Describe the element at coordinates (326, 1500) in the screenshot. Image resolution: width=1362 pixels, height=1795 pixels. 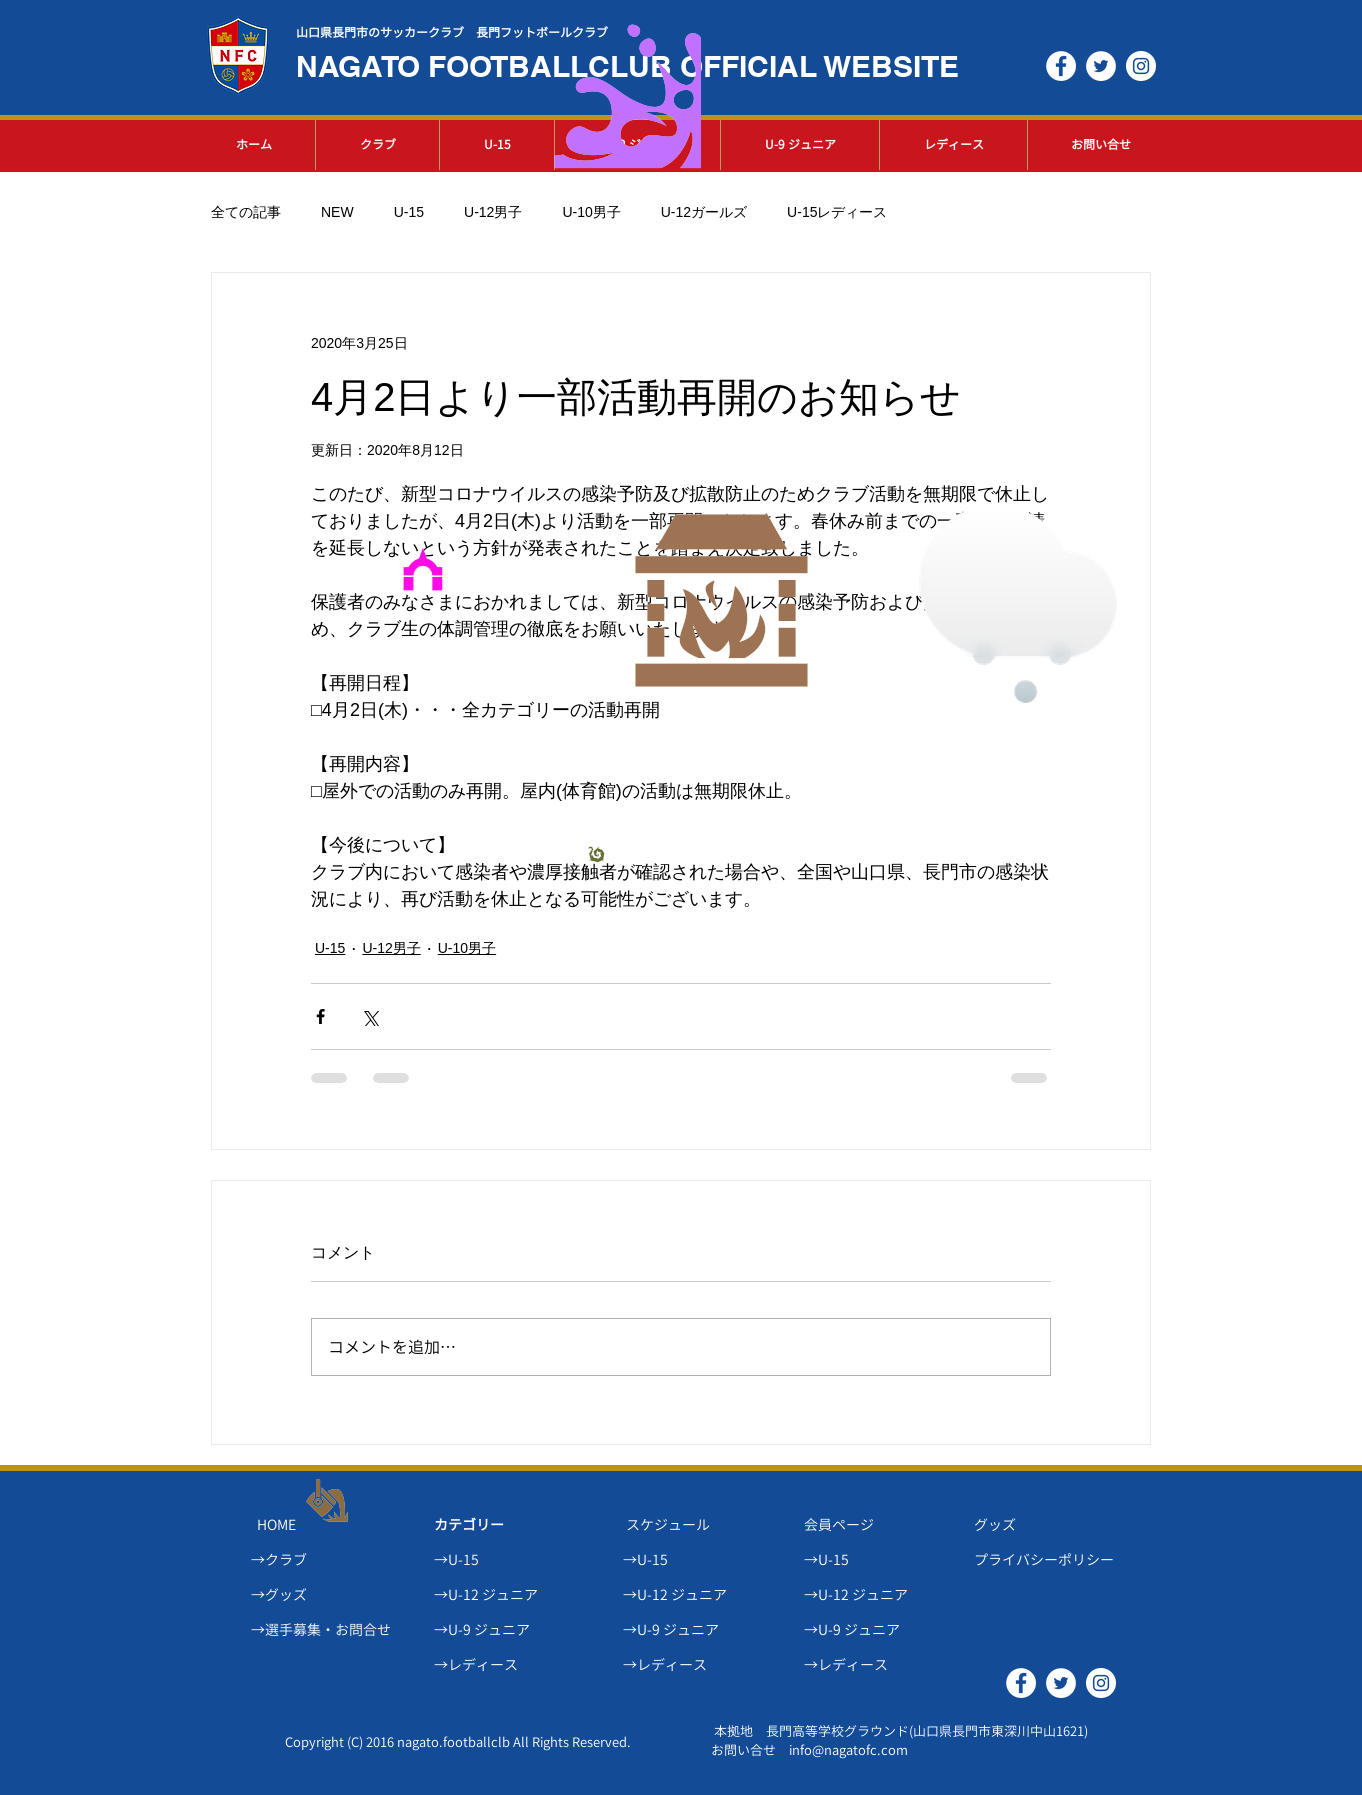
I see `pour molten metal in a crafting game` at that location.